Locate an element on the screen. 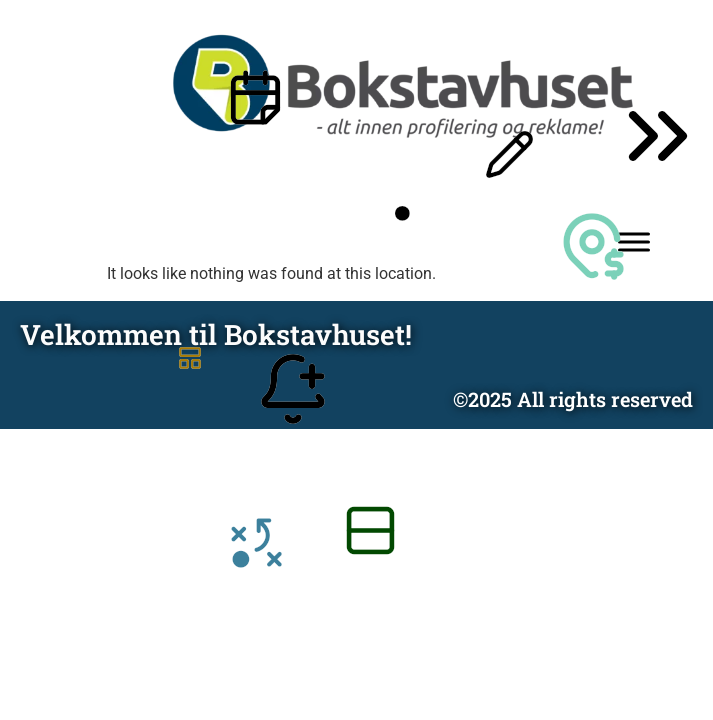  indicates an unread notification or new item is located at coordinates (402, 213).